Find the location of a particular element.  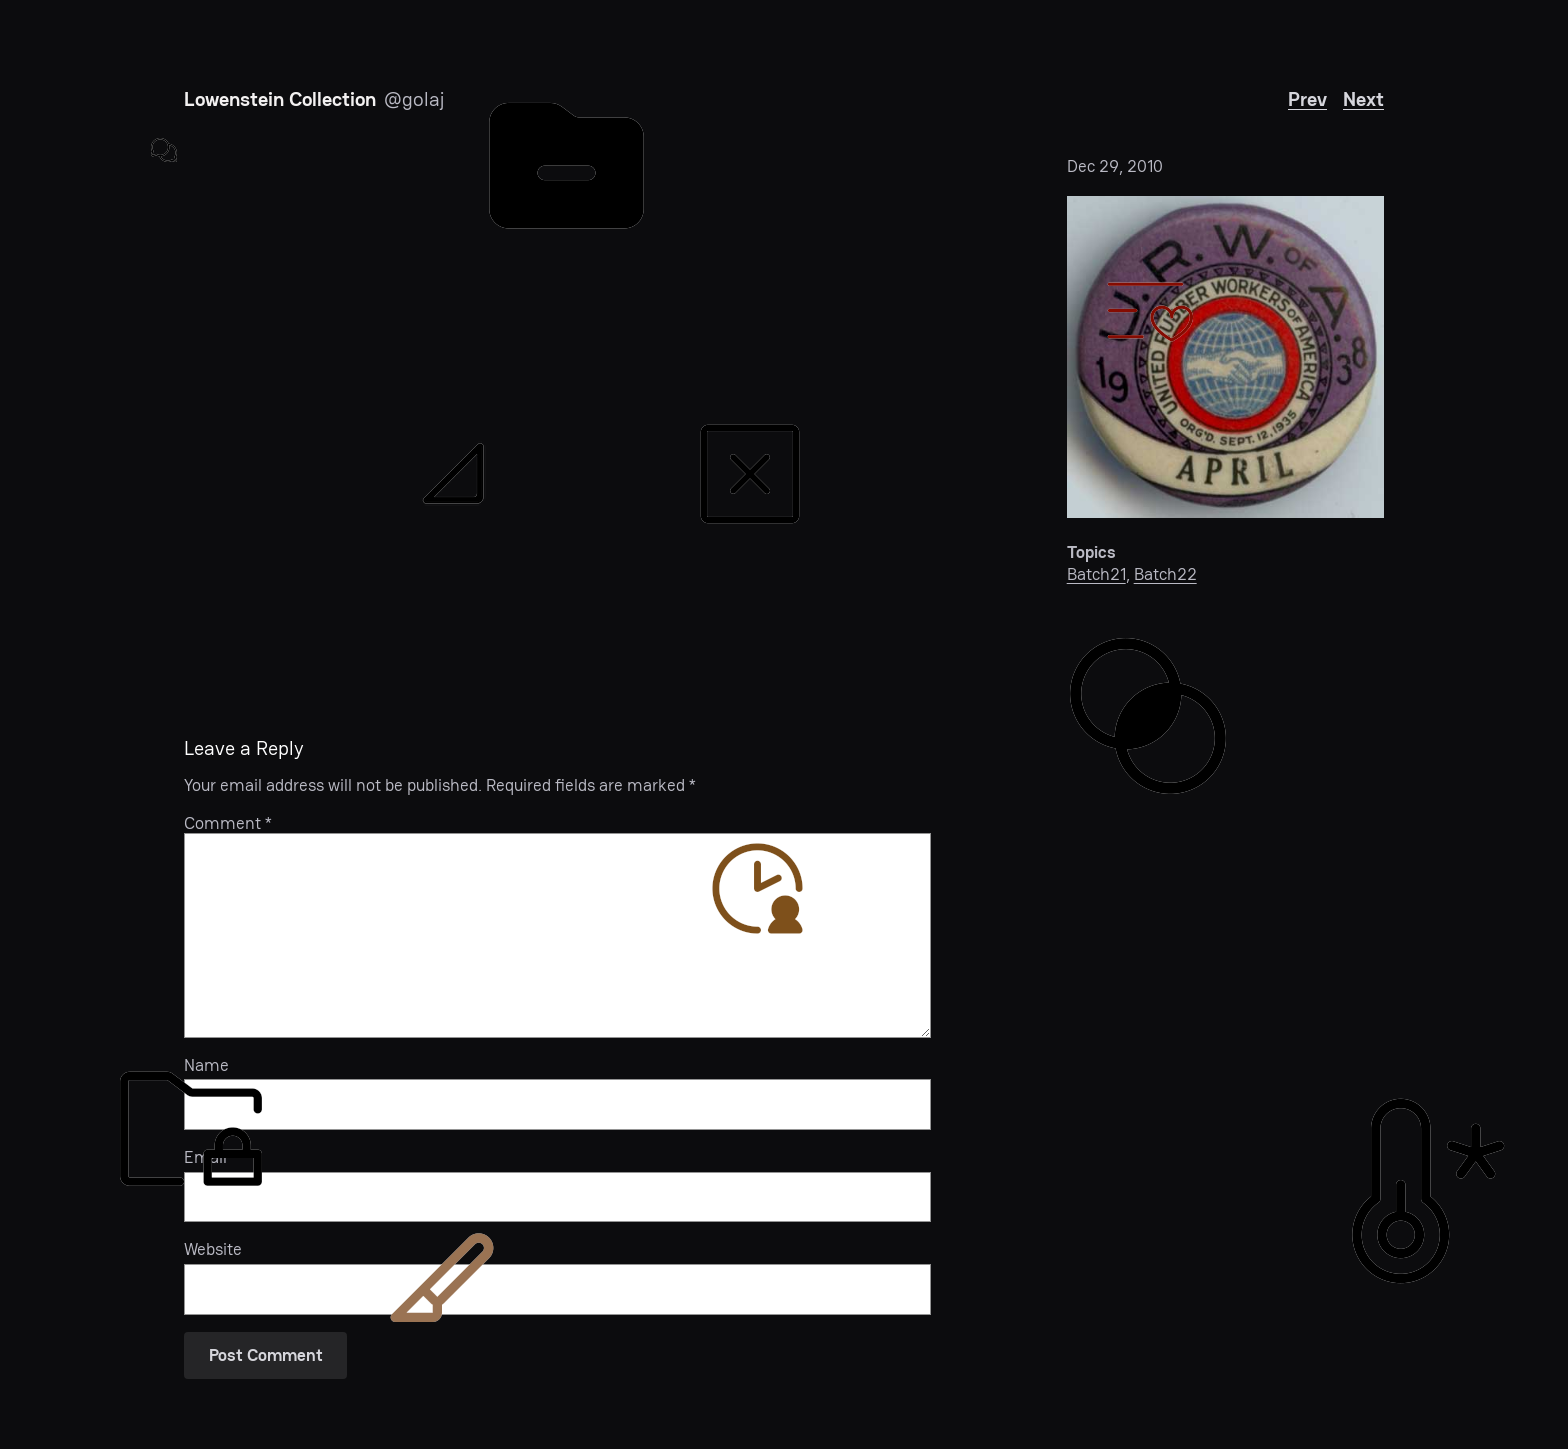

view your favorites list is located at coordinates (1145, 310).